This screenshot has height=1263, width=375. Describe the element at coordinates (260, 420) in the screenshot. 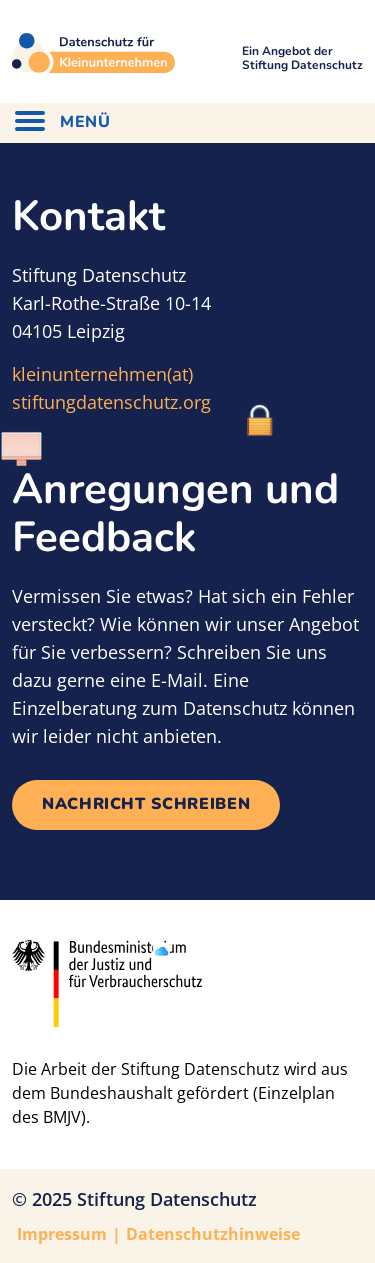

I see `indicates a locked or protected item` at that location.